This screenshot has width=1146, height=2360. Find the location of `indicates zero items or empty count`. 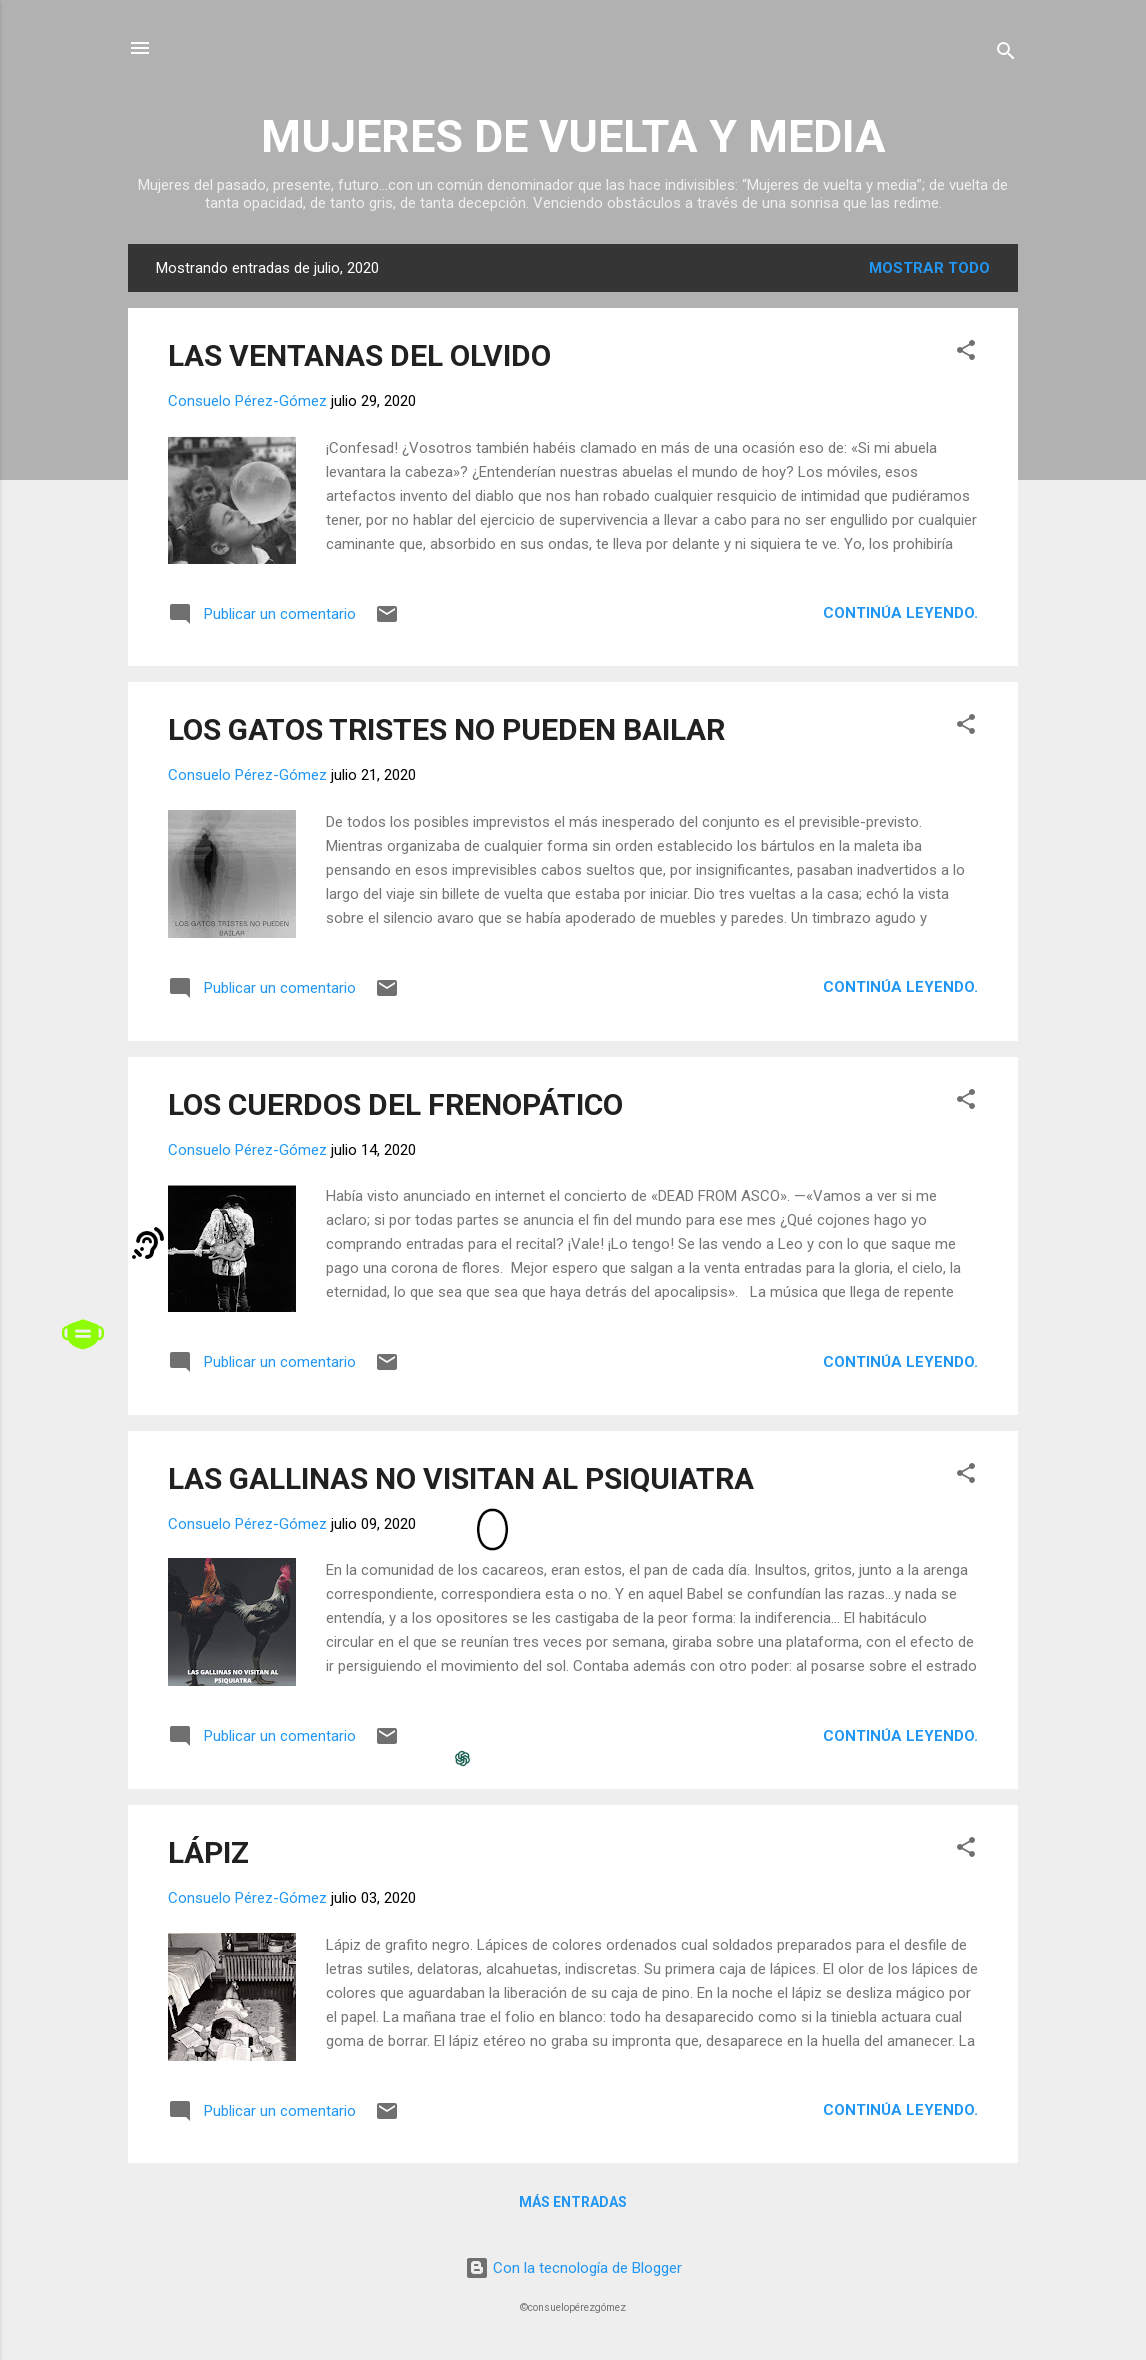

indicates zero items or empty count is located at coordinates (492, 1529).